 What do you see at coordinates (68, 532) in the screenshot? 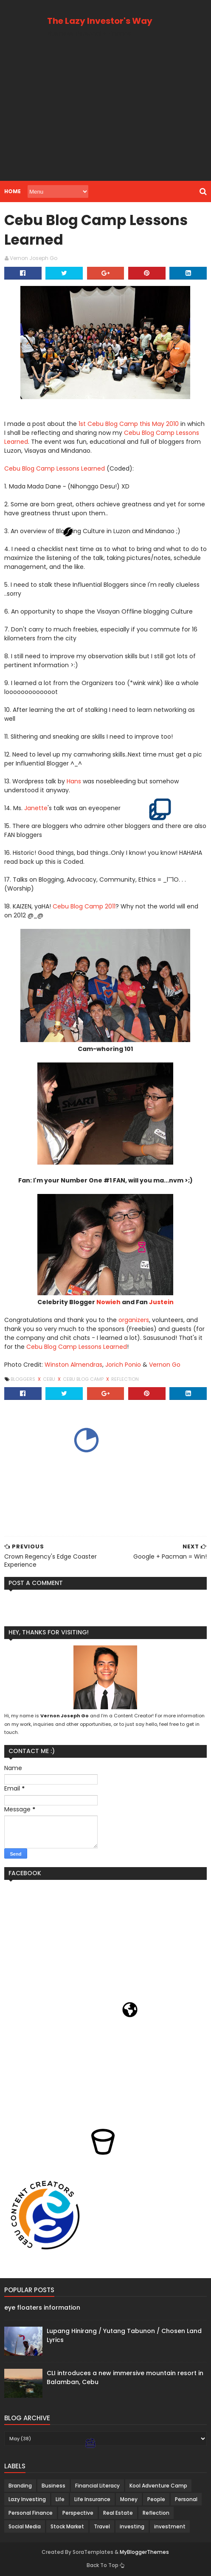
I see `browse coffee shops or cafés nearby` at bounding box center [68, 532].